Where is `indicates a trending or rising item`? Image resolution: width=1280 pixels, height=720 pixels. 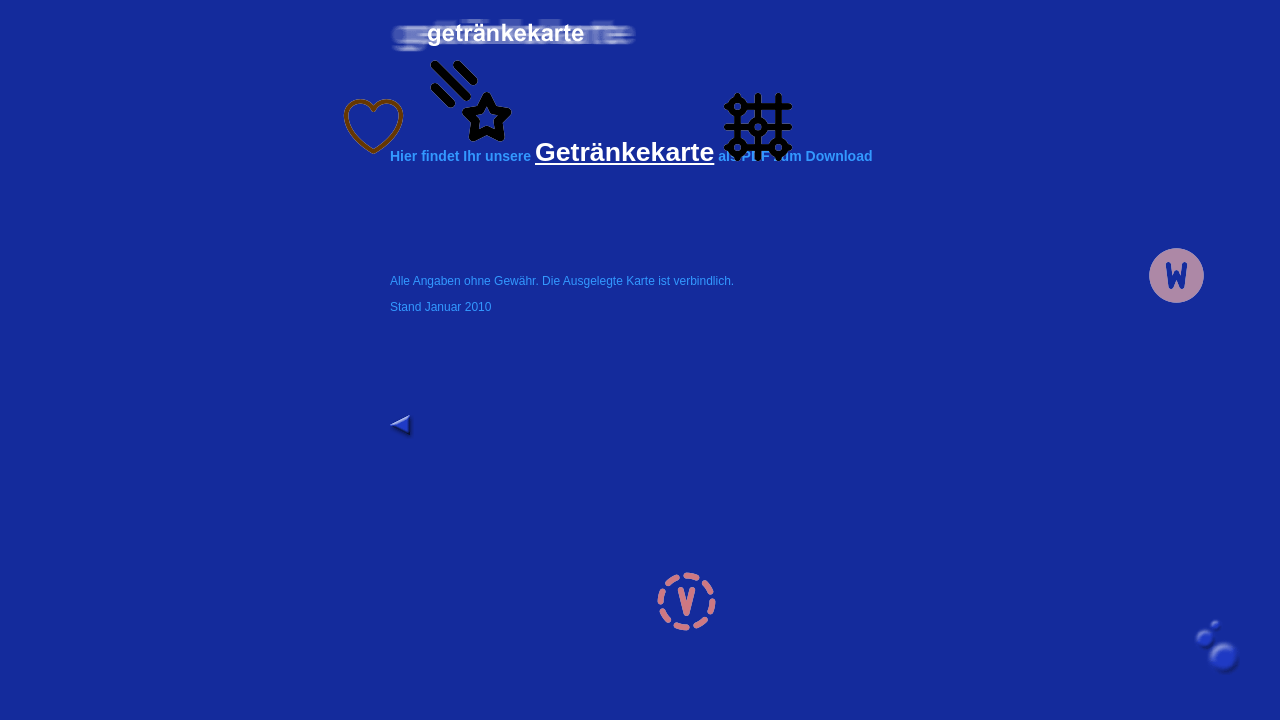
indicates a trending or rising item is located at coordinates (471, 101).